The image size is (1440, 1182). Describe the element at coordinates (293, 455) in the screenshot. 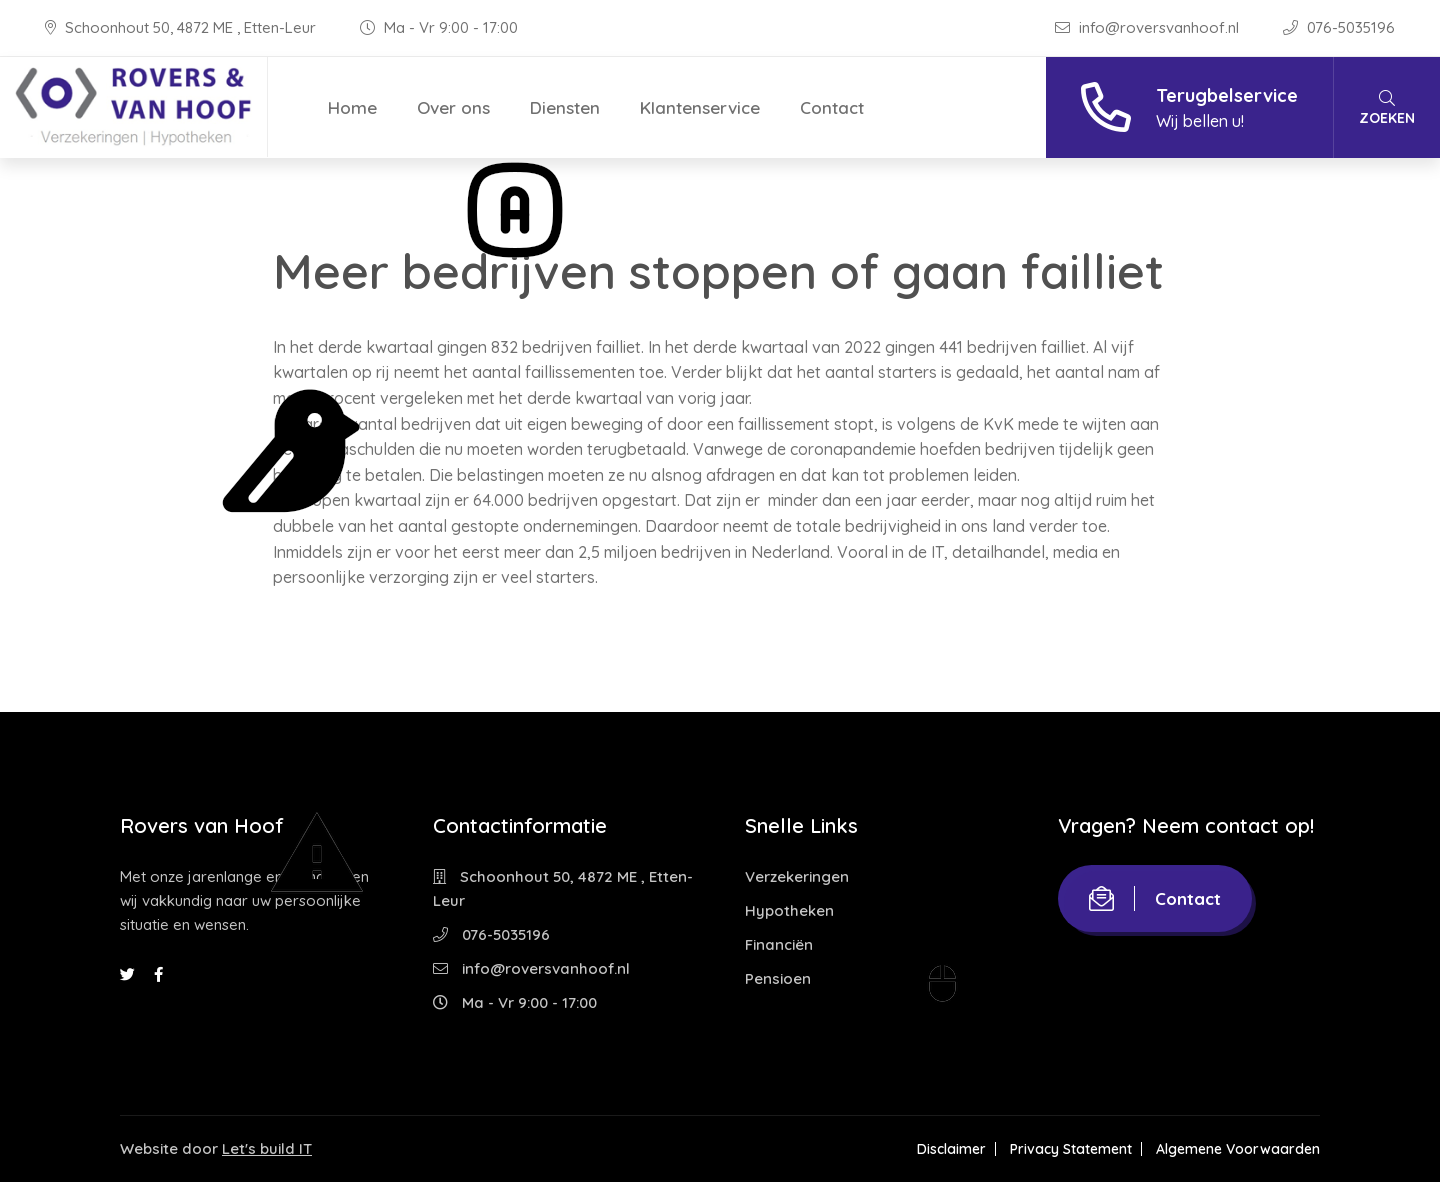

I see `access twitter or social media sharing` at that location.